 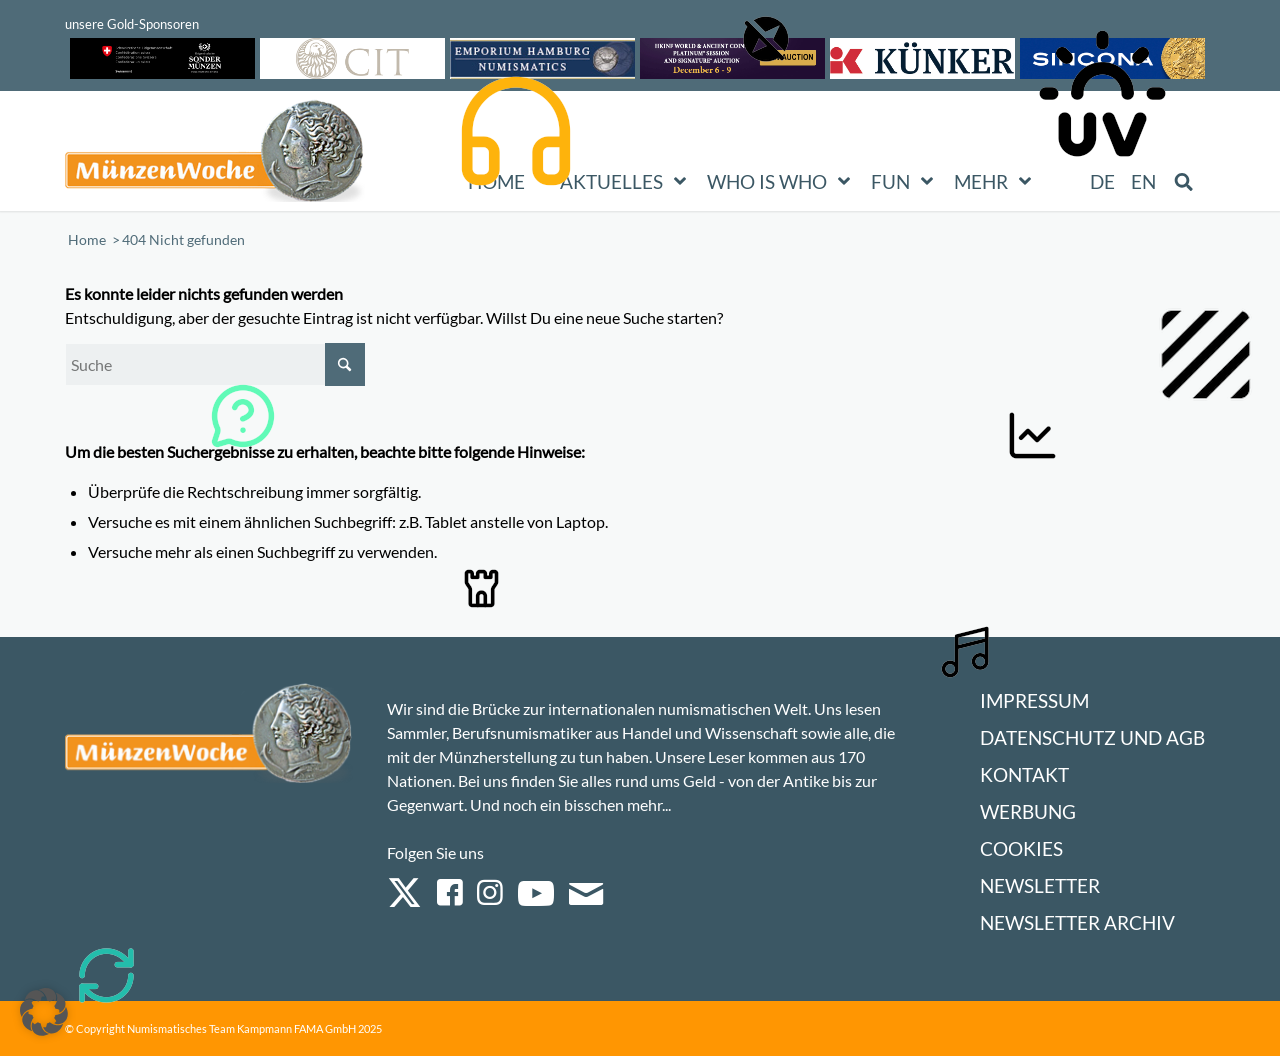 I want to click on disable compass or navigation features, so click(x=766, y=39).